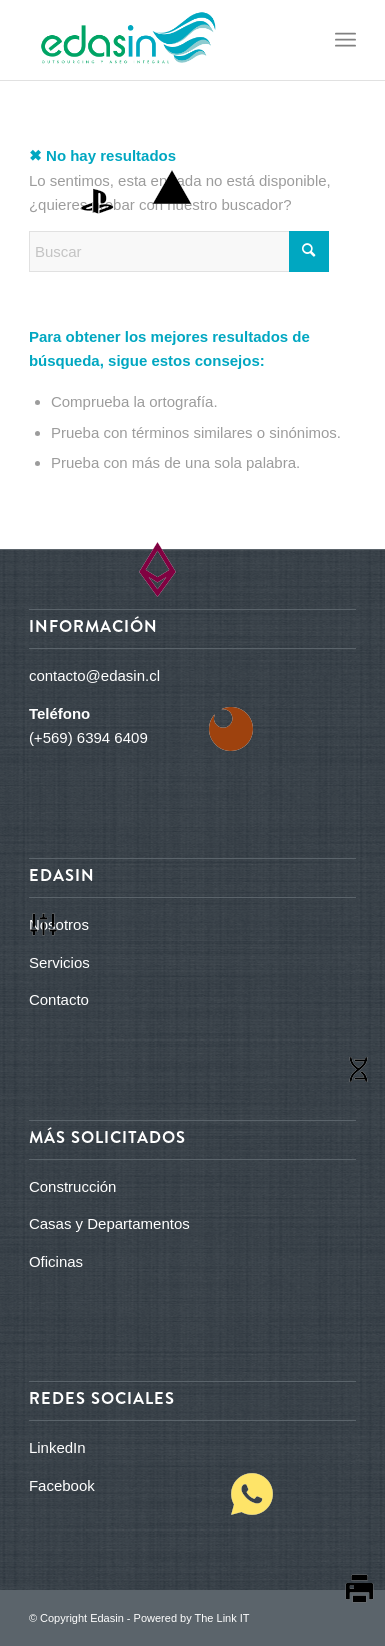  I want to click on view ethereum wallet balance, so click(157, 569).